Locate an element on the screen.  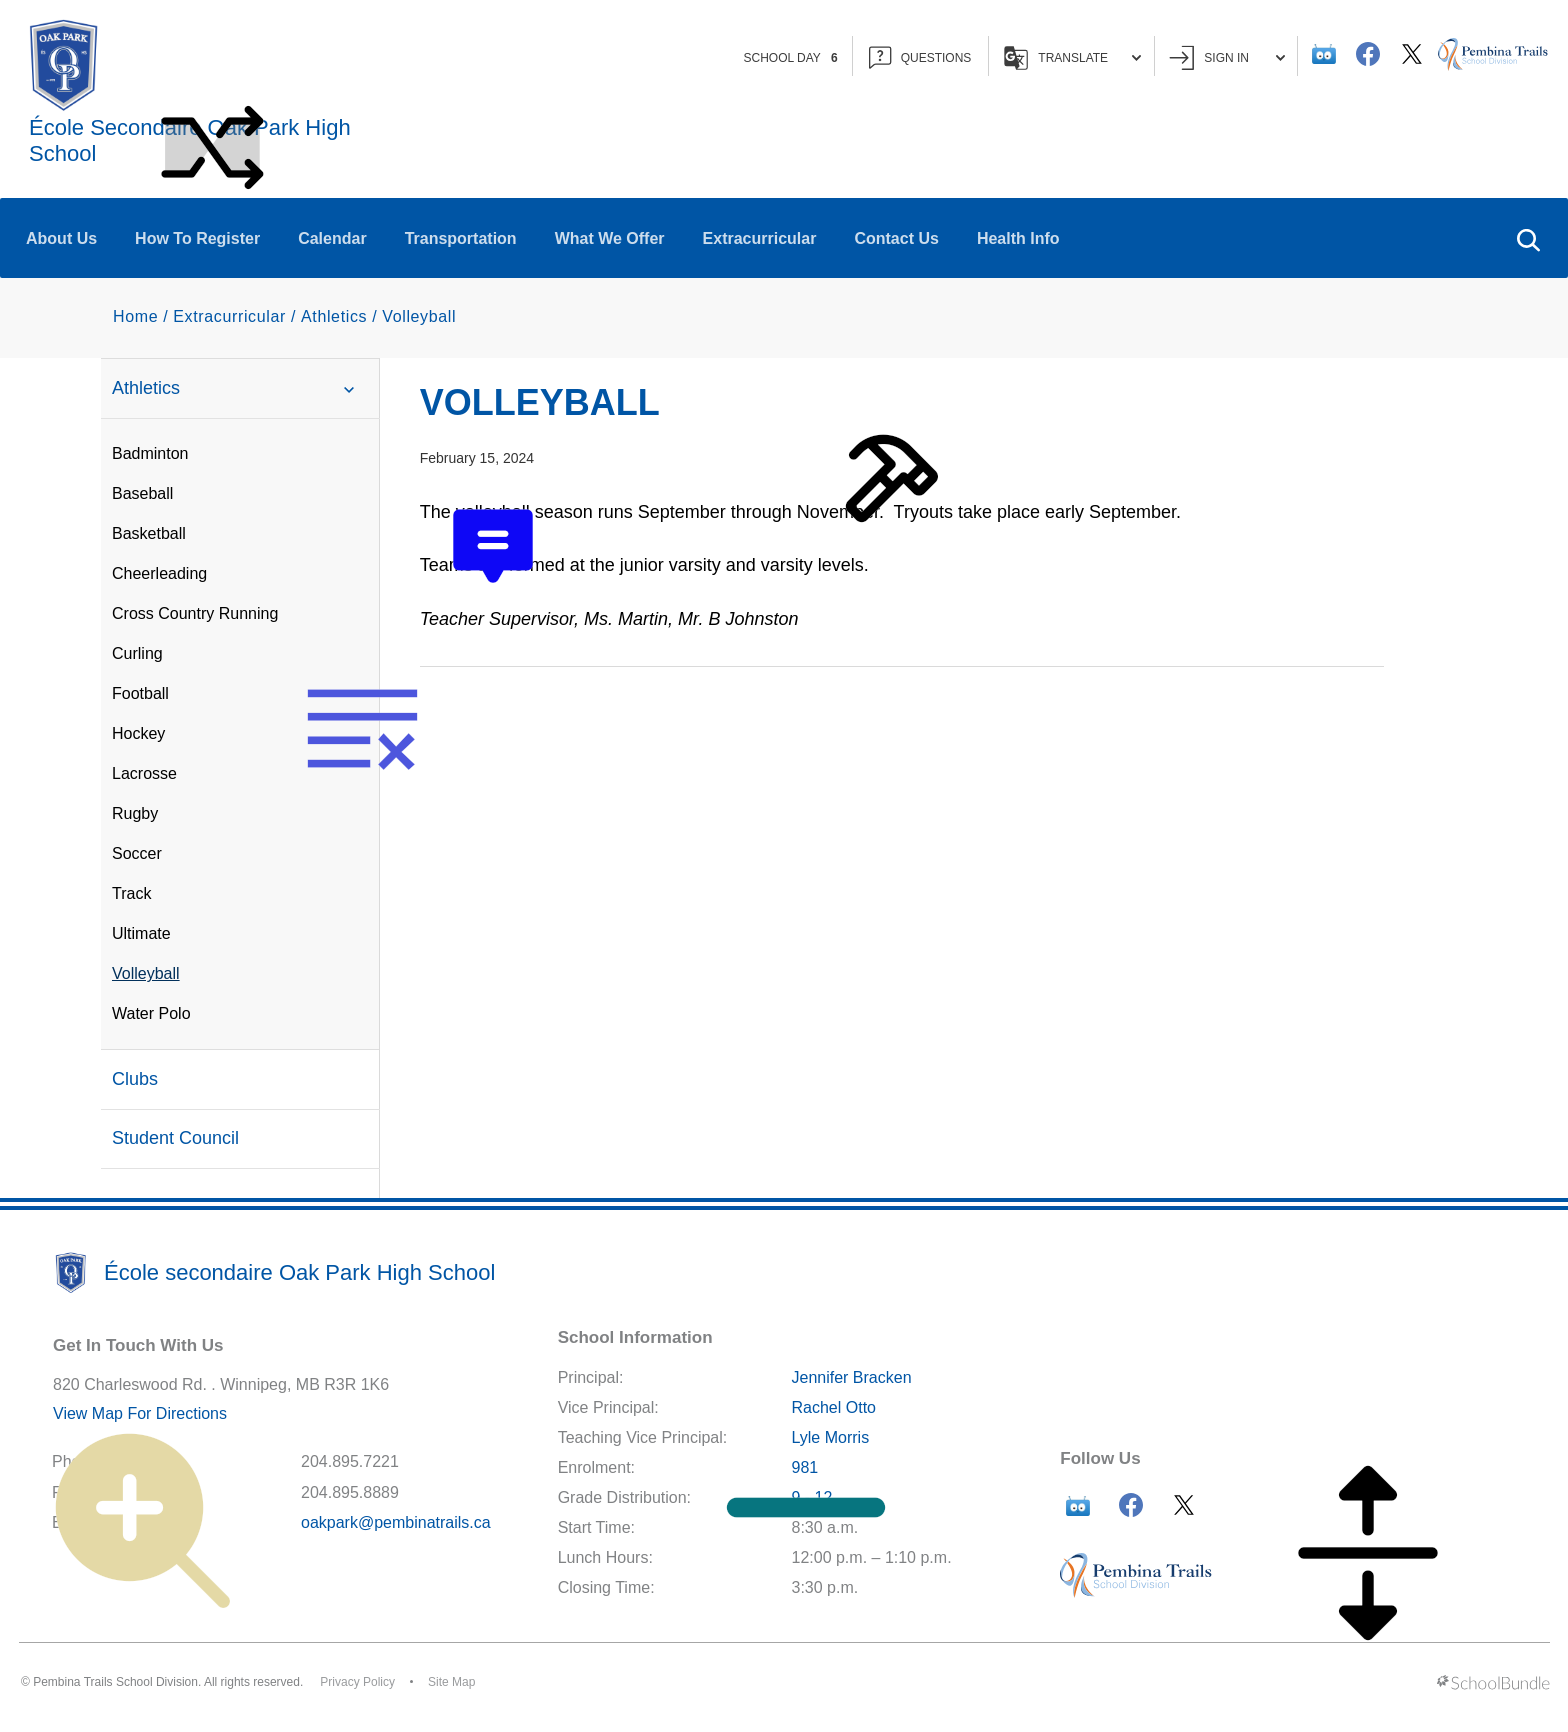
shuffle or randomize playback order is located at coordinates (210, 147).